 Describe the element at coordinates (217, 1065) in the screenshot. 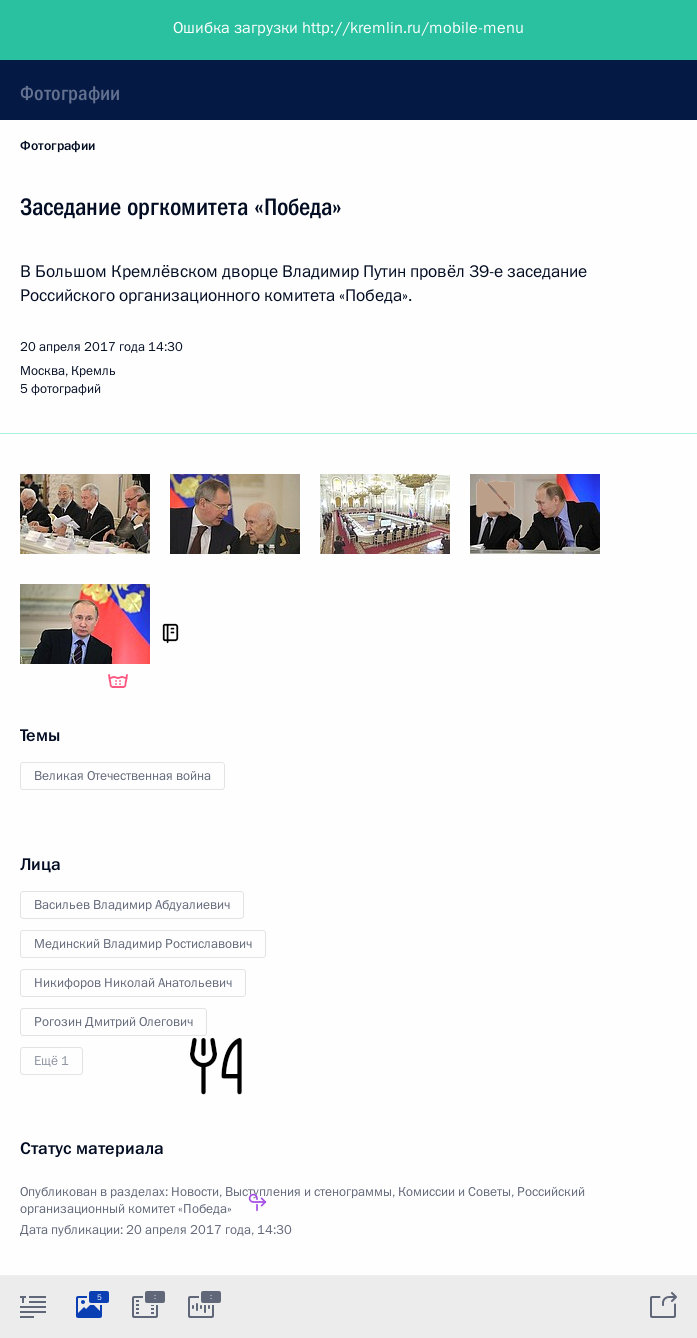

I see `browse nearby restaurants or dining options` at that location.